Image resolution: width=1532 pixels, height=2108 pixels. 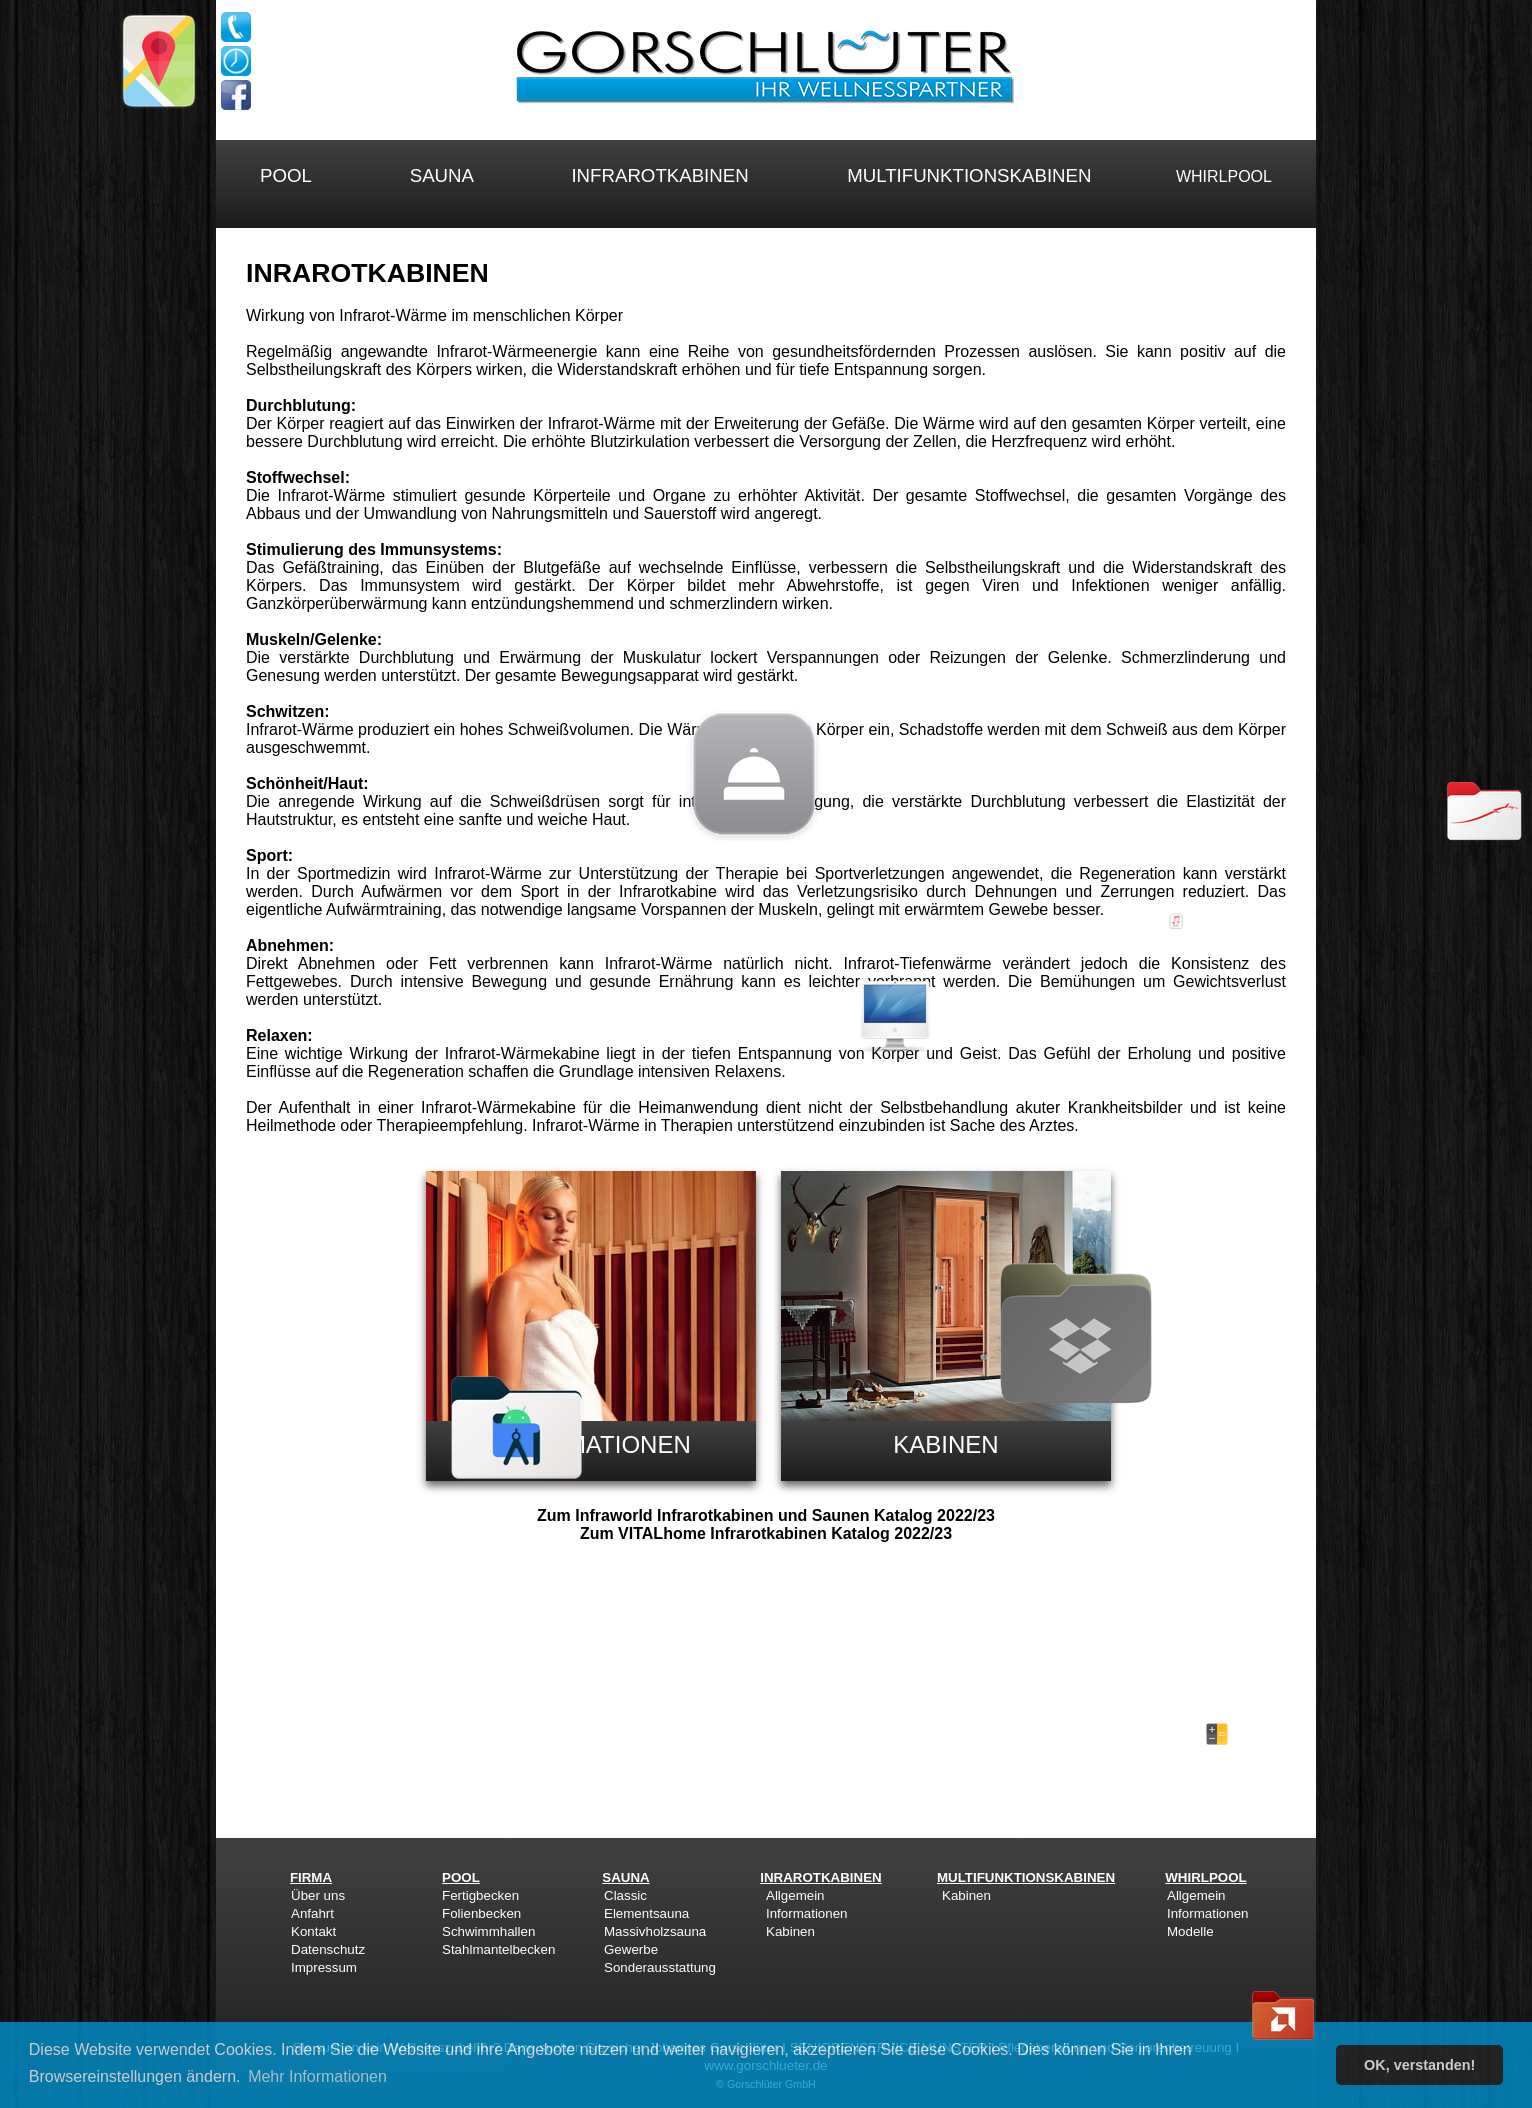 I want to click on open a GPX file containing GPS route data, so click(x=159, y=61).